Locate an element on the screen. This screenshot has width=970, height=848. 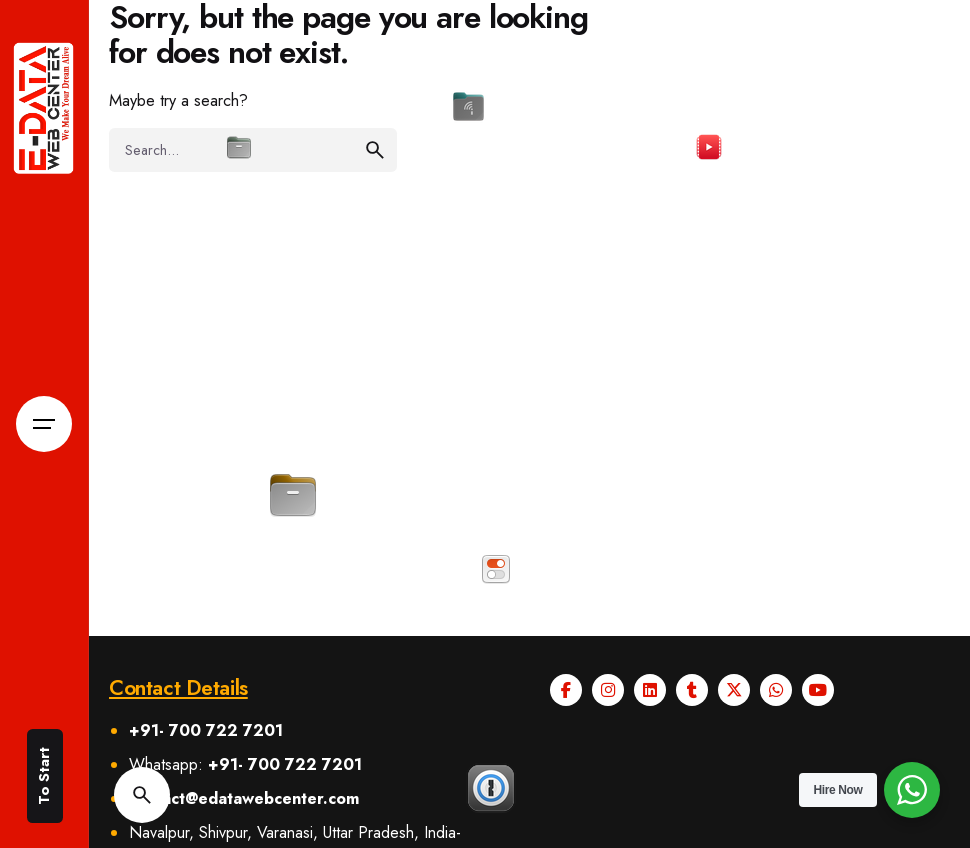
open unity tweak tool settings is located at coordinates (496, 569).